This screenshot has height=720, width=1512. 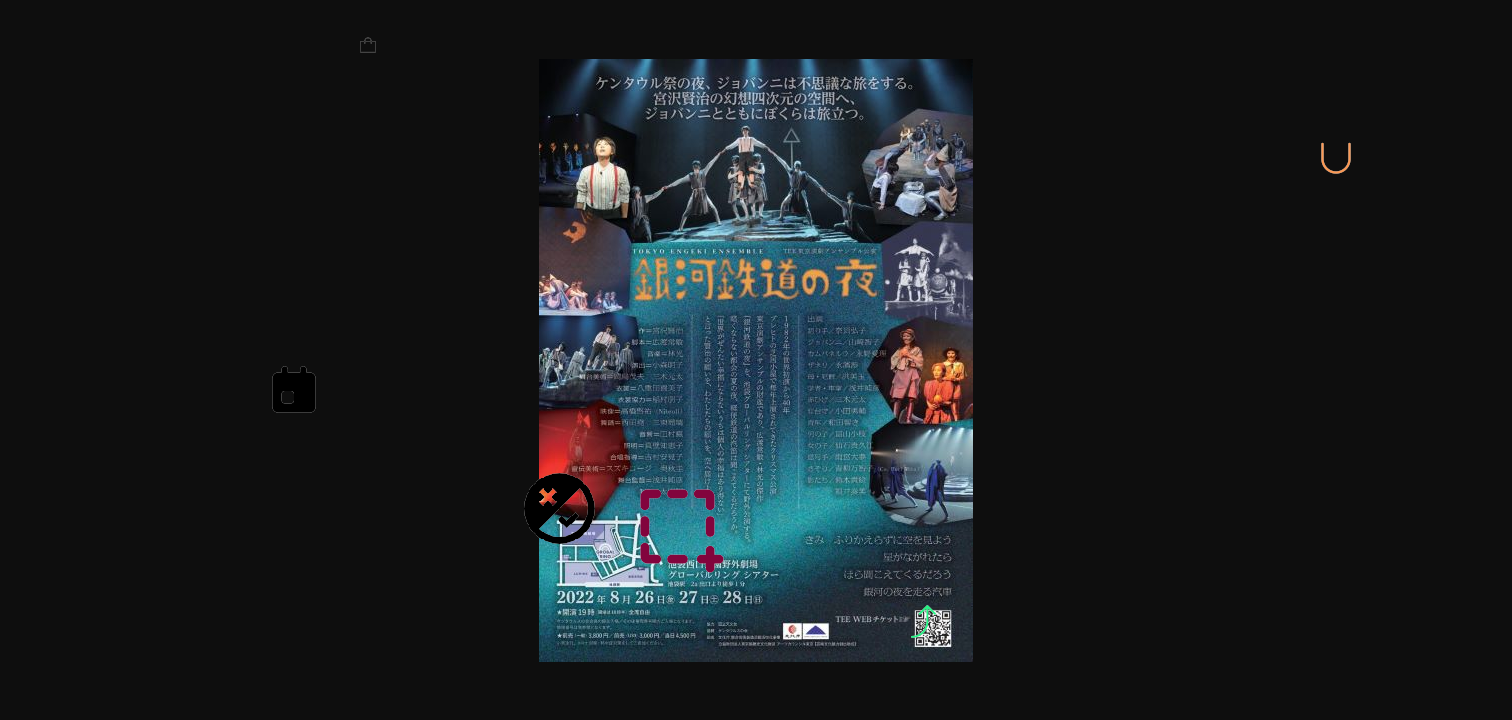 I want to click on view today's date or daily agenda, so click(x=294, y=391).